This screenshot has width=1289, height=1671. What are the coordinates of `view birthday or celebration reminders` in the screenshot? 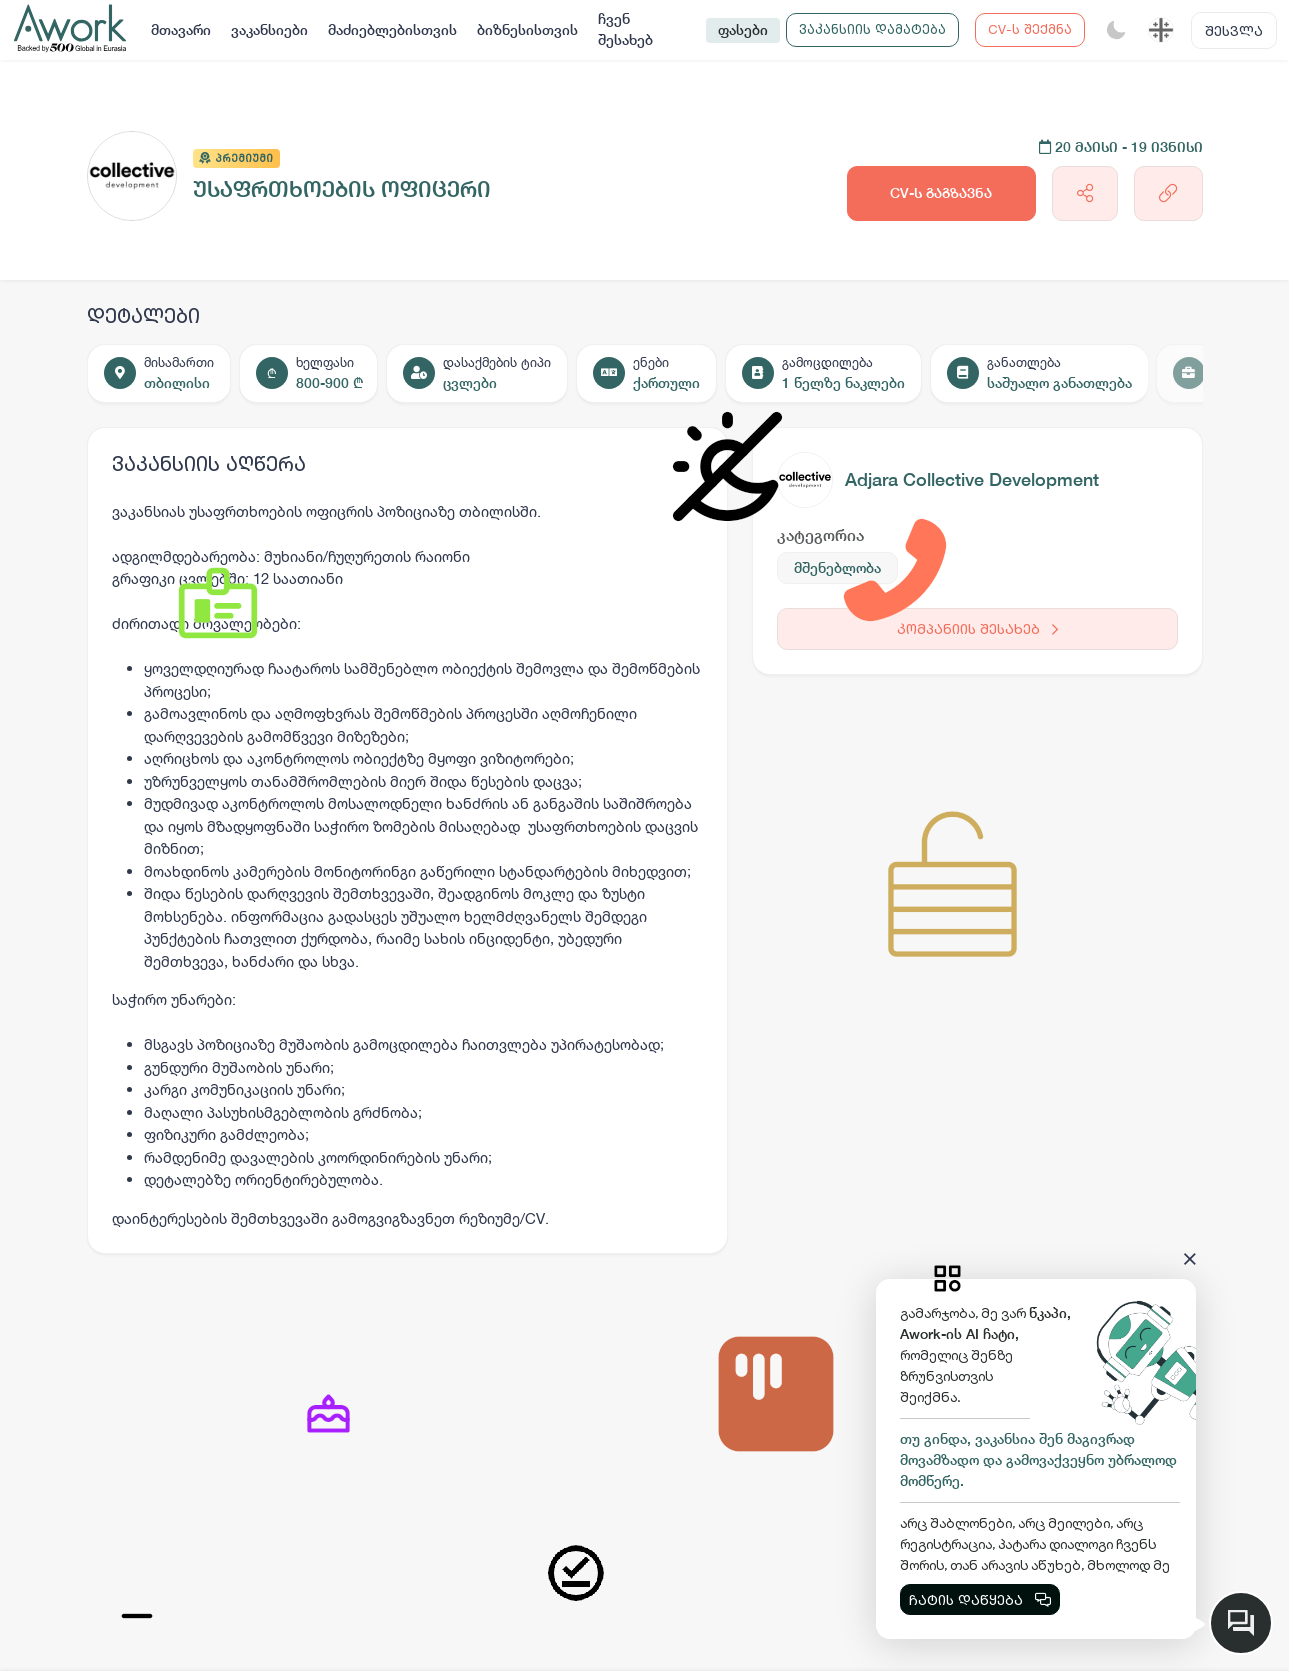 It's located at (328, 1413).